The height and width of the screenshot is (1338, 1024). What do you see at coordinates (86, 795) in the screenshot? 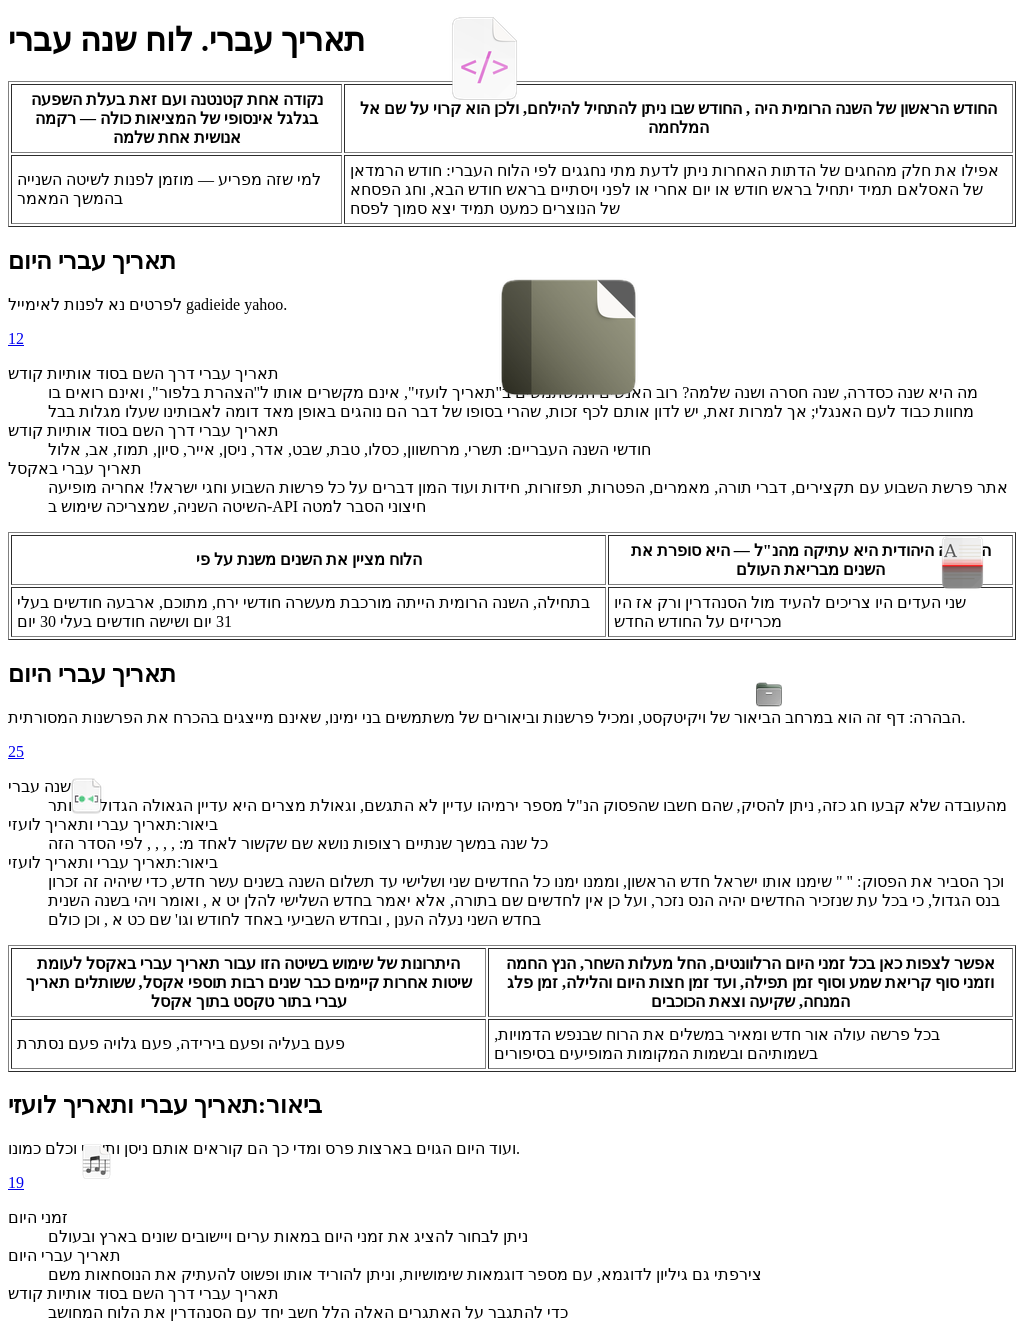
I see `a systemd unit configuration file` at bounding box center [86, 795].